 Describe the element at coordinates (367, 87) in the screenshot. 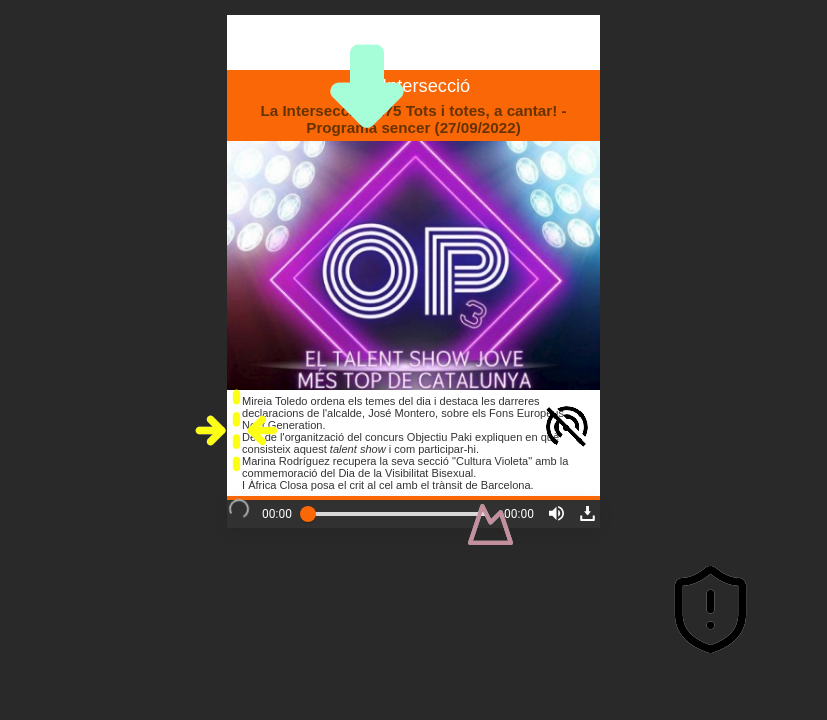

I see `download a file or content` at that location.